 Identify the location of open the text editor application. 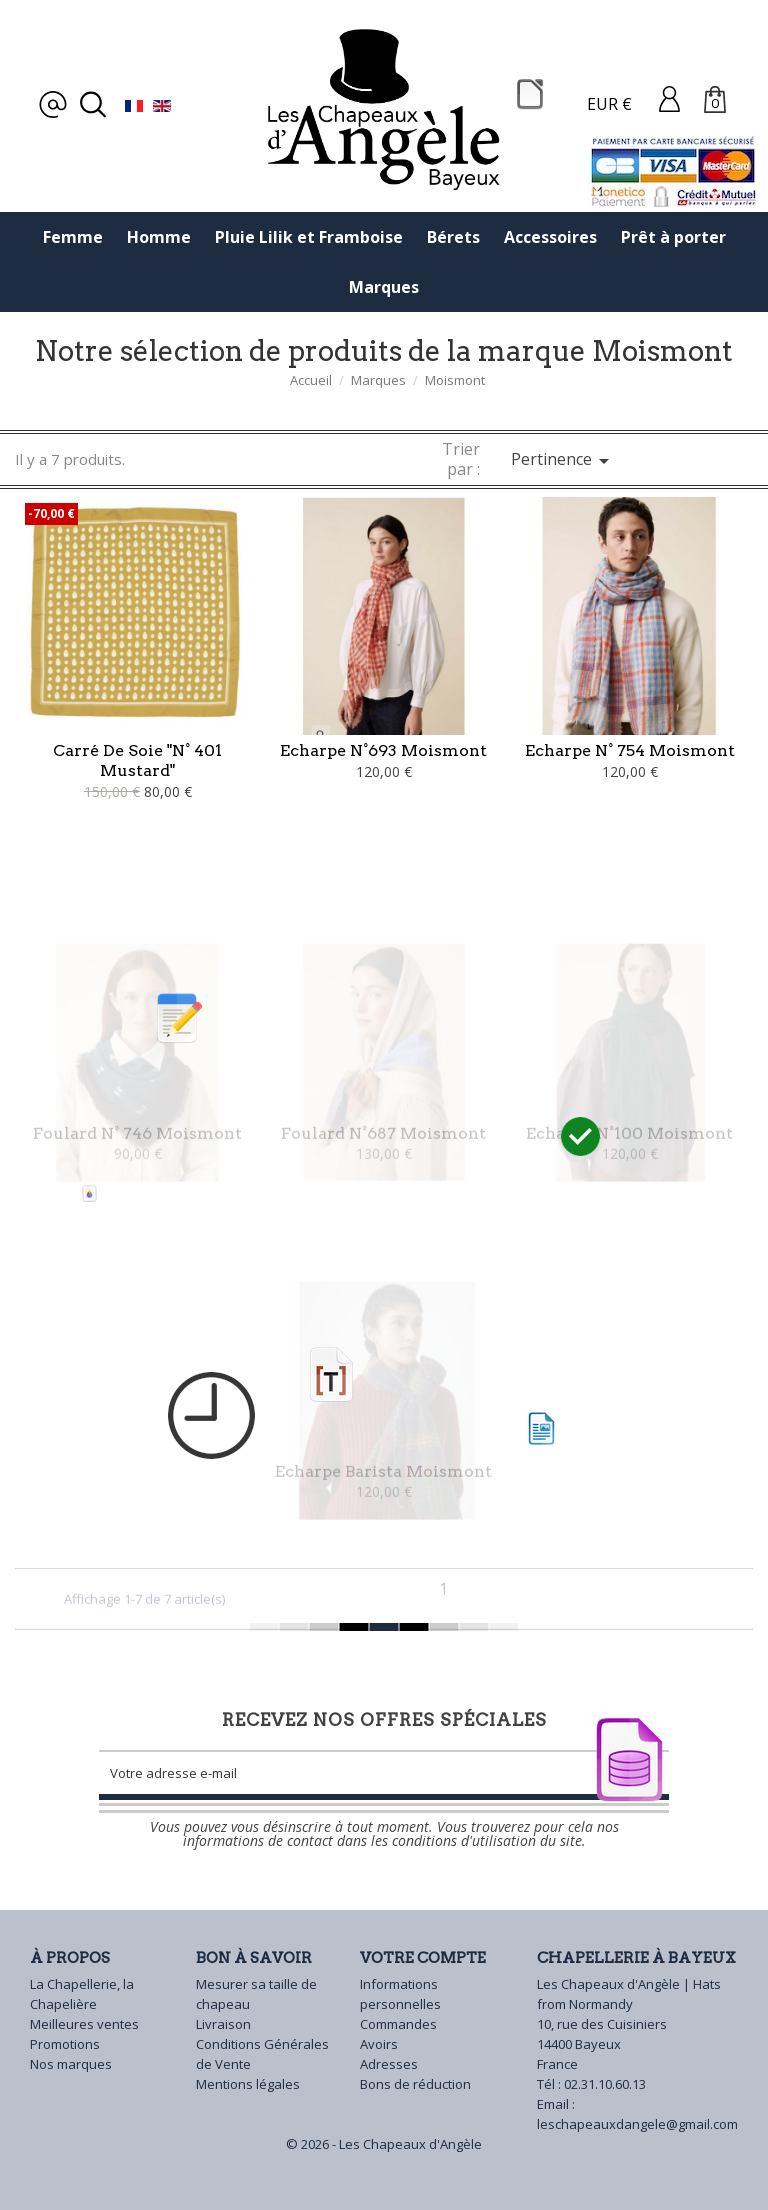
(177, 1018).